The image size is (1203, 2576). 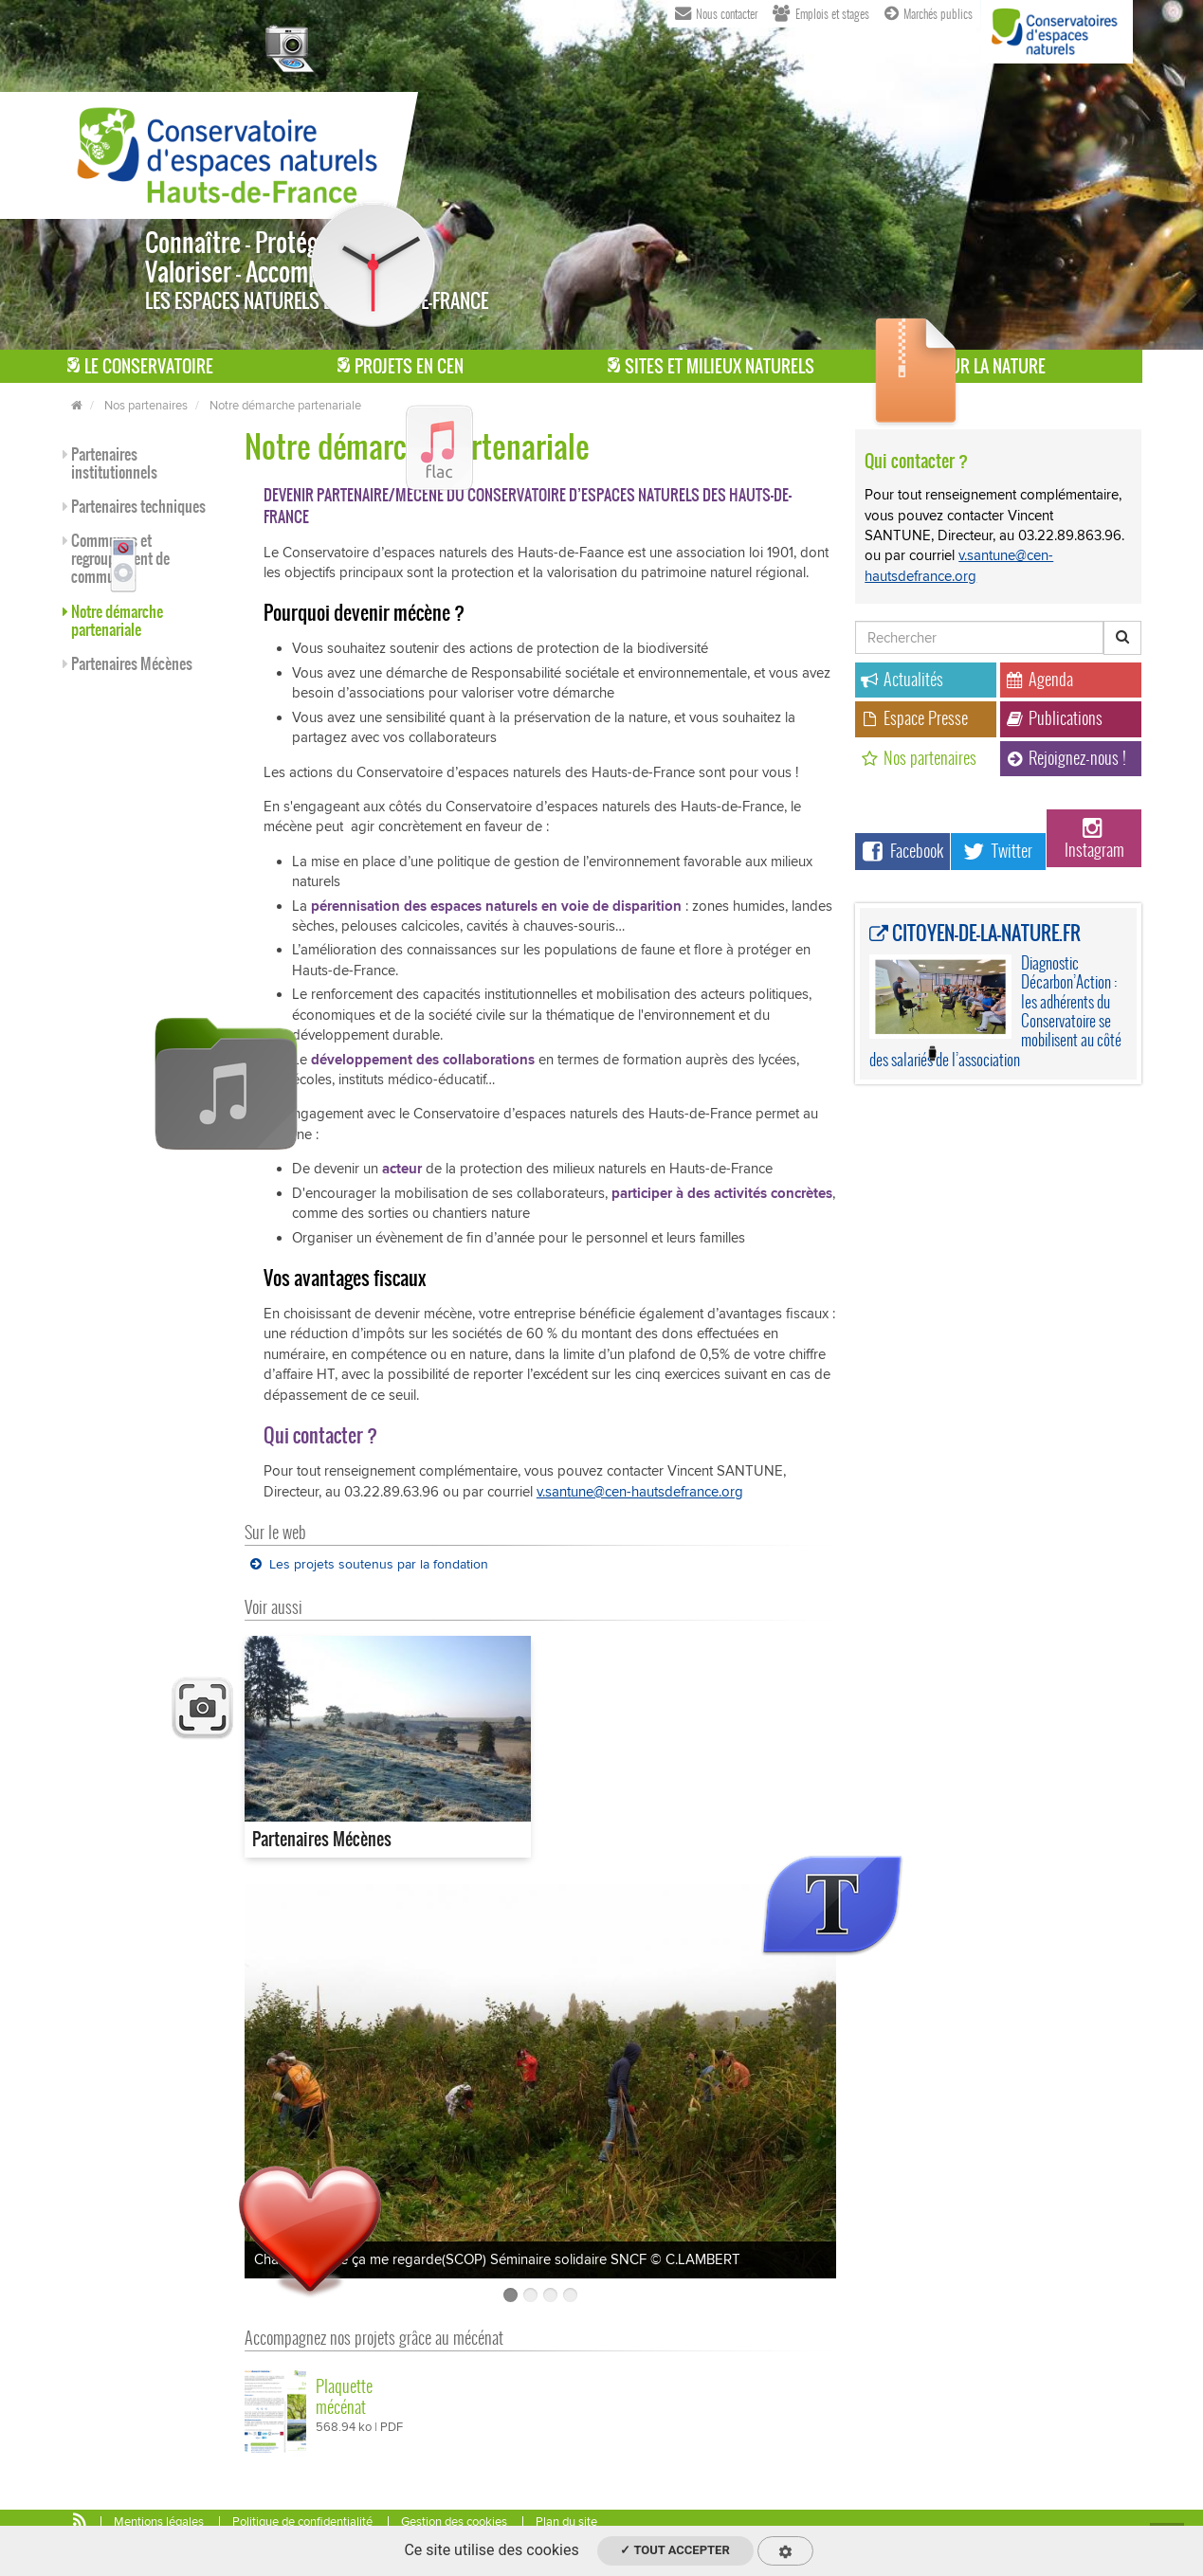 I want to click on open a compressed archive file, so click(x=916, y=372).